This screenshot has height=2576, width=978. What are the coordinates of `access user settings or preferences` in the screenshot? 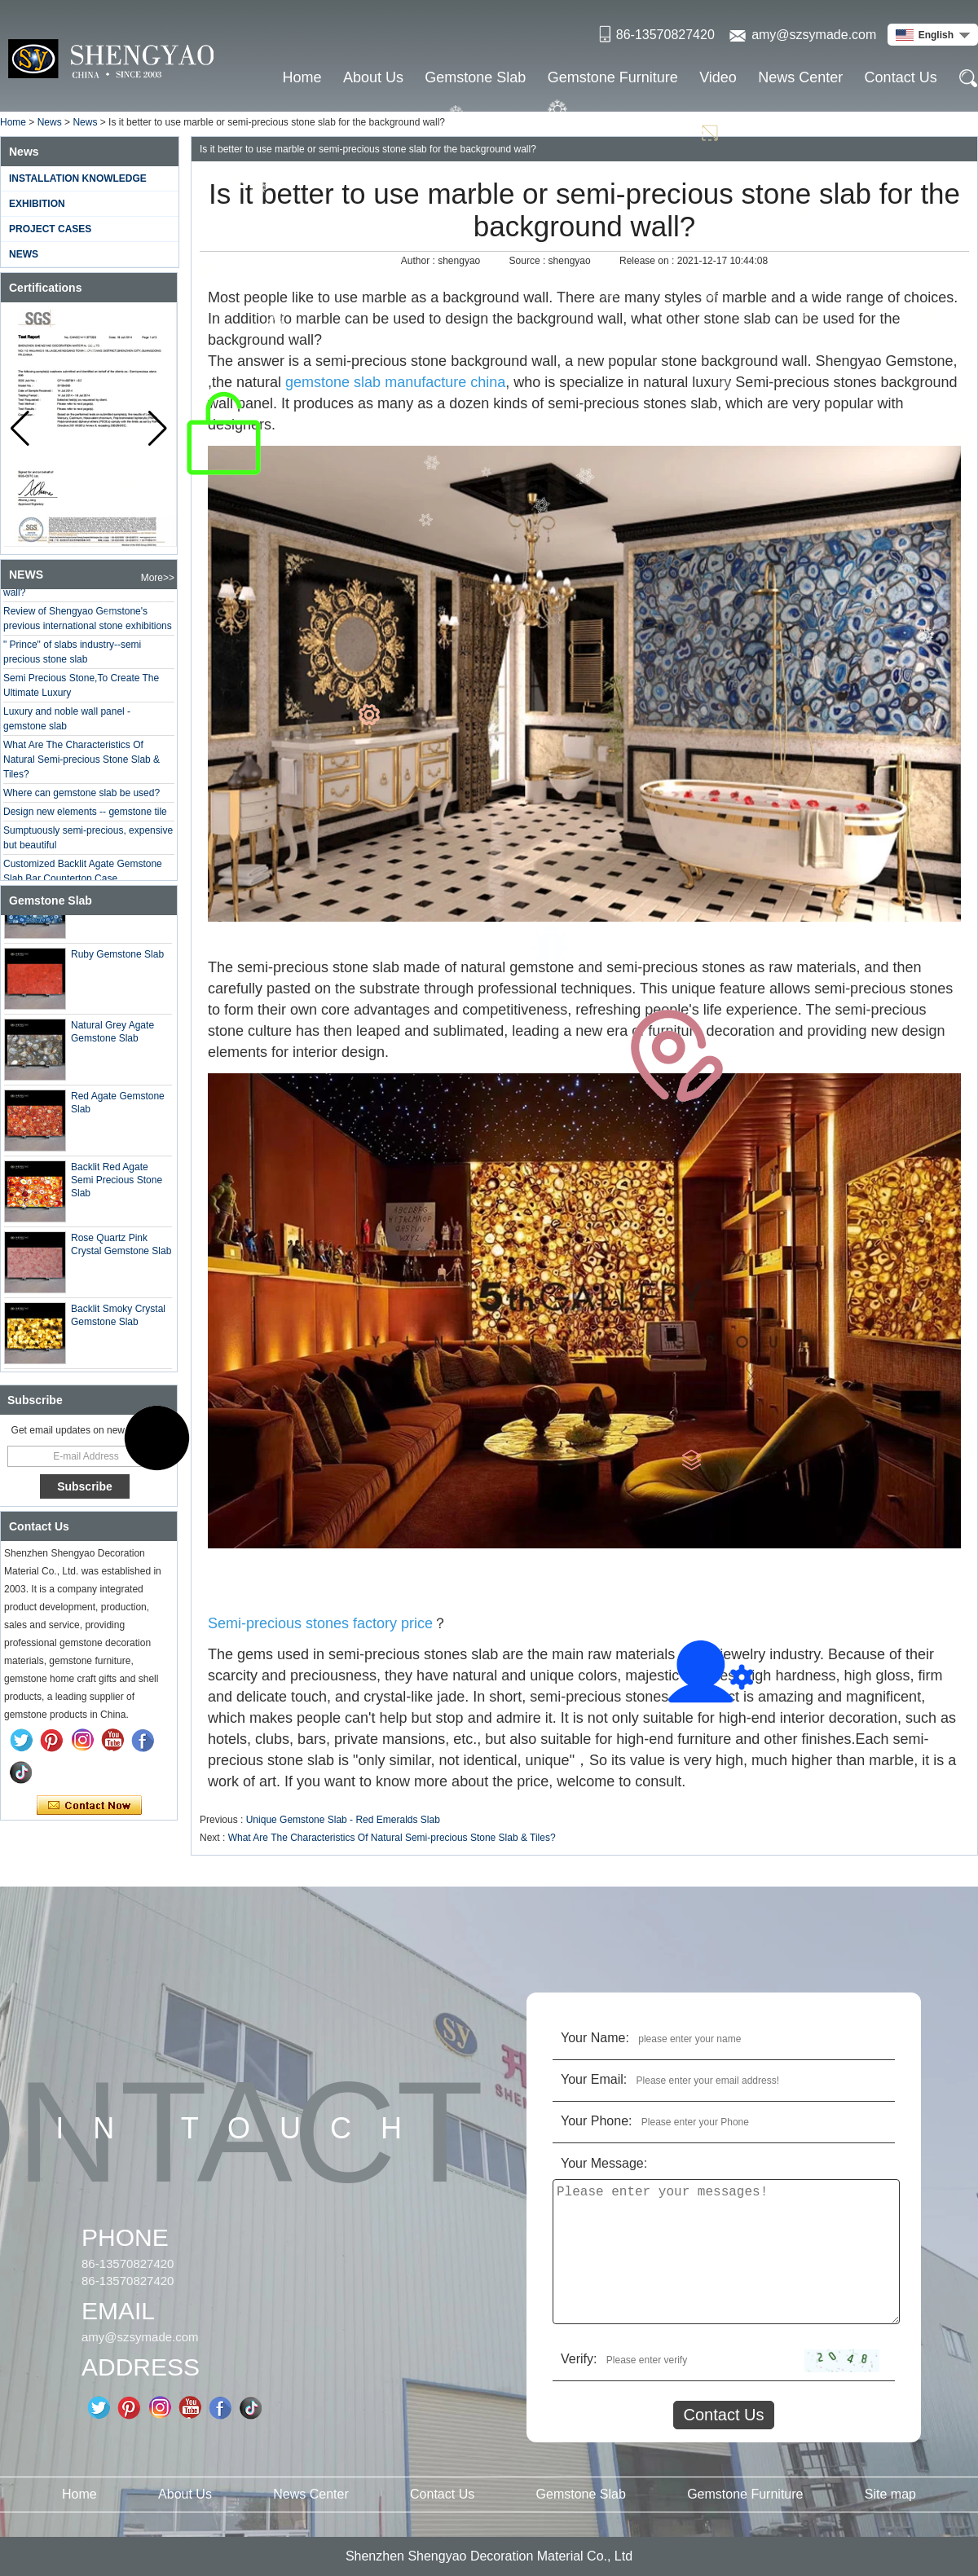 It's located at (707, 1674).